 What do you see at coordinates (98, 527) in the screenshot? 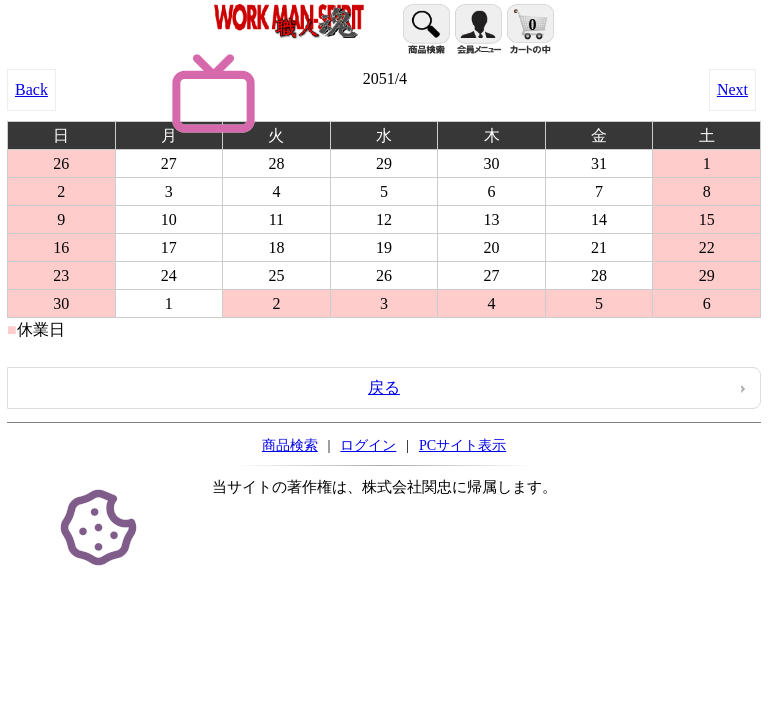
I see `manage cookie preferences` at bounding box center [98, 527].